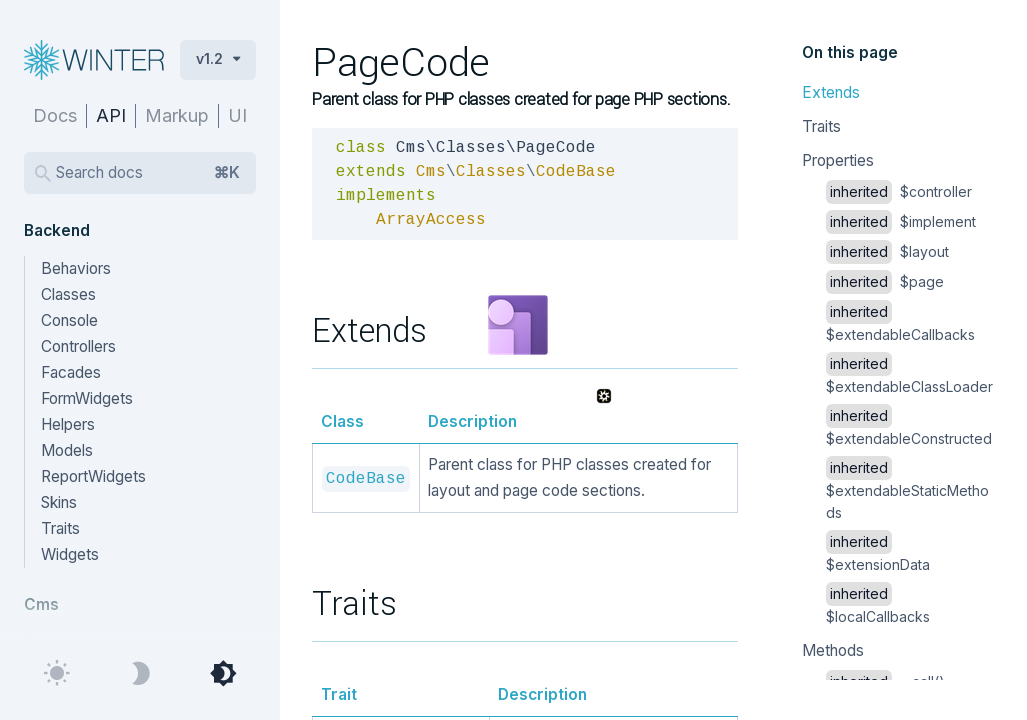 Image resolution: width=1027 pixels, height=720 pixels. What do you see at coordinates (604, 396) in the screenshot?
I see `launch Hearts of Iron 2 game` at bounding box center [604, 396].